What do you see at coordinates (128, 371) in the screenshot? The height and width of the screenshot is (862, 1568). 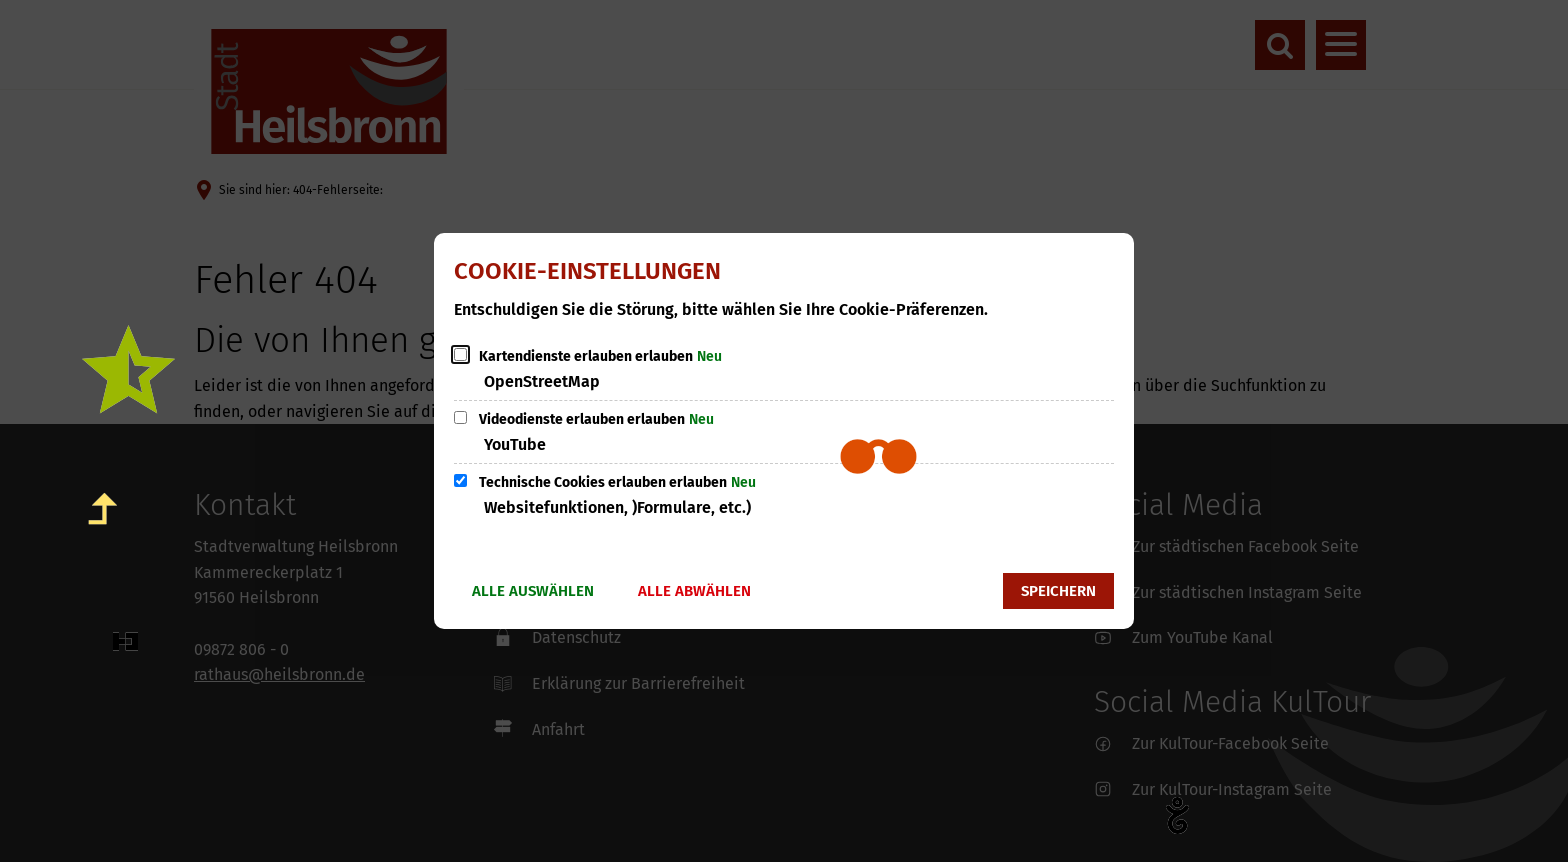 I see `indicates a partial or half-star rating` at bounding box center [128, 371].